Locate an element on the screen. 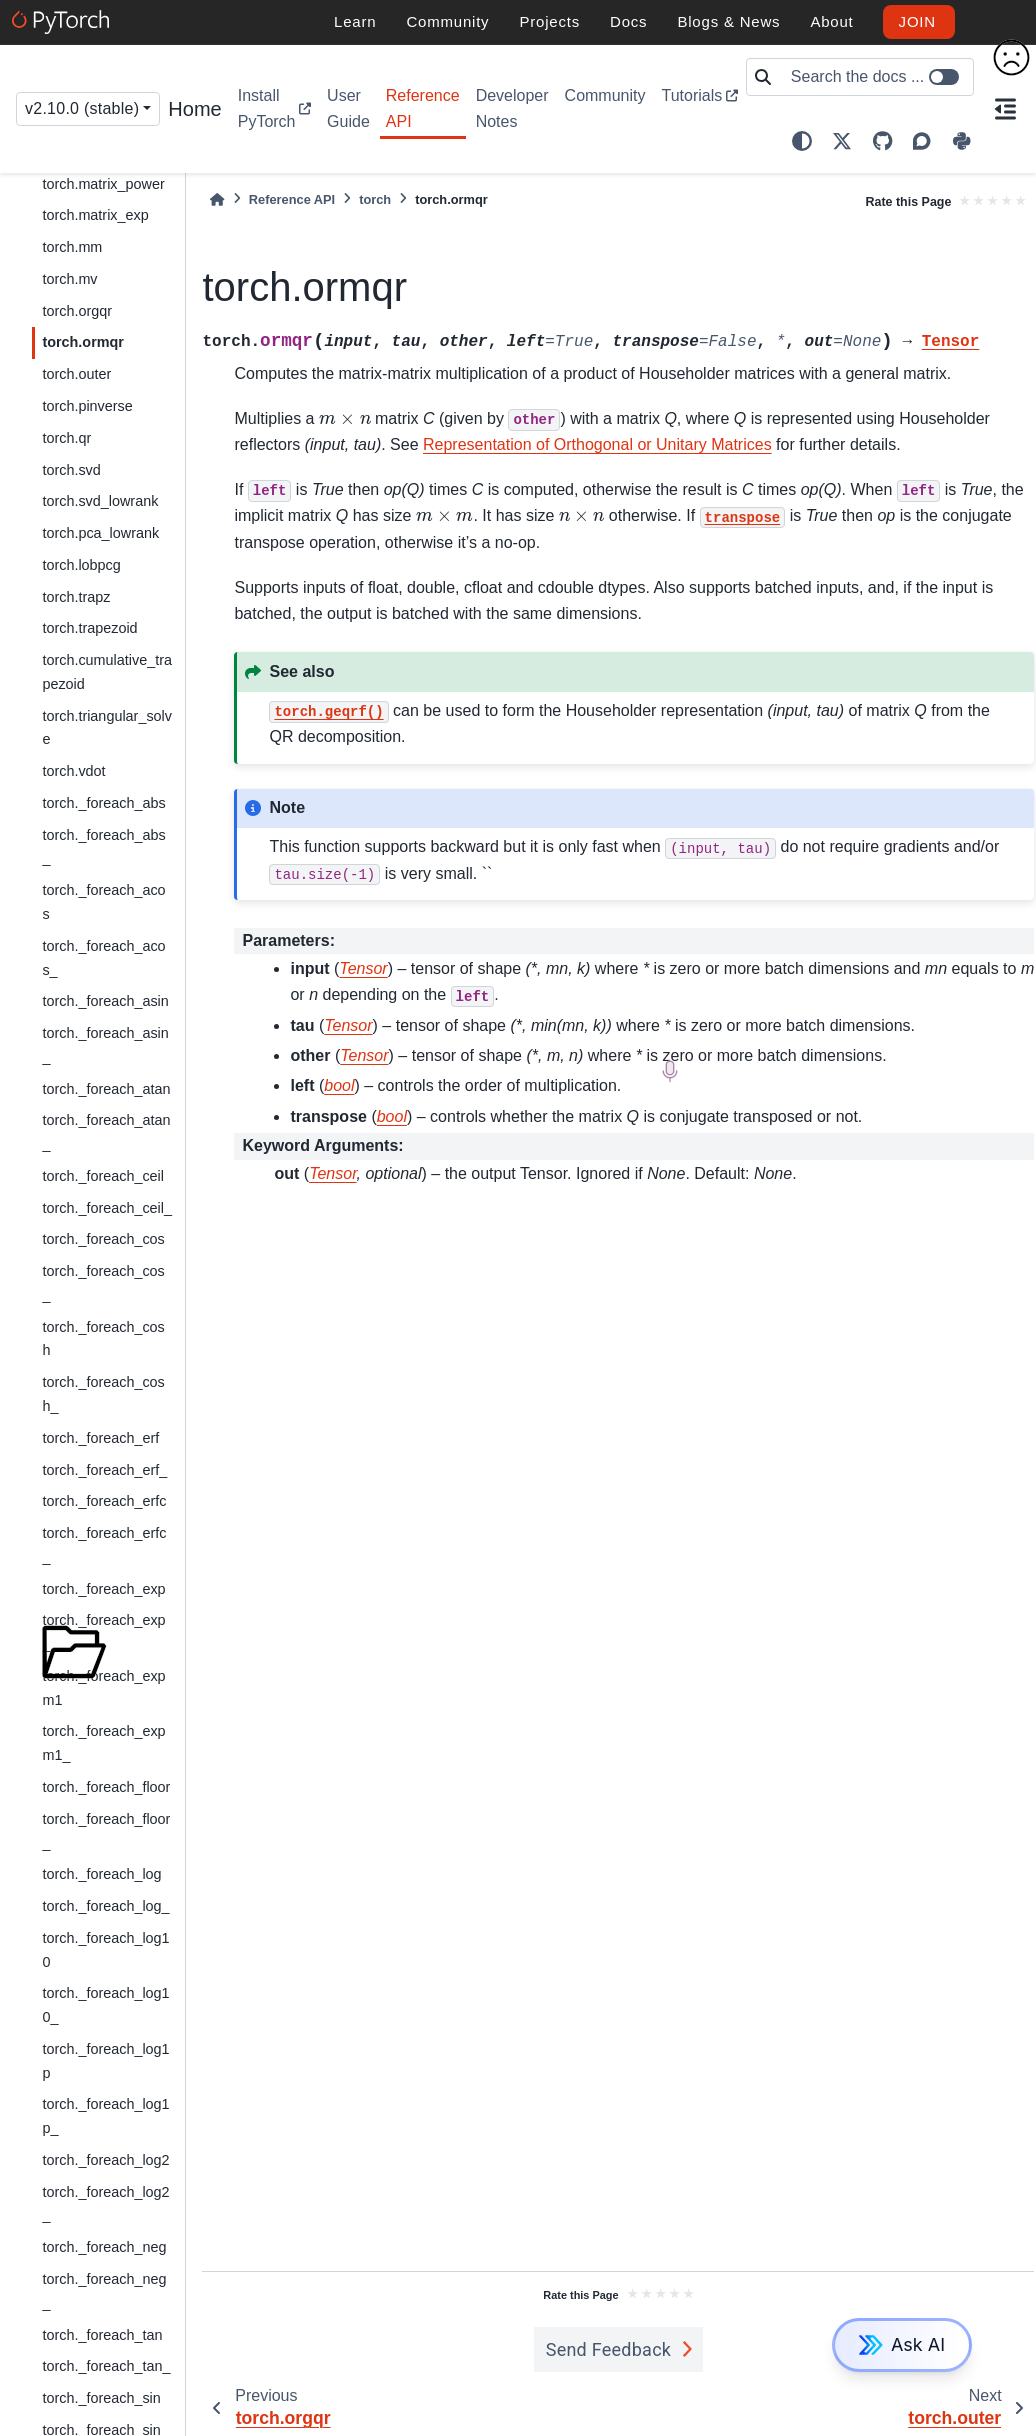  indicate negative feedback or dissatisfaction is located at coordinates (1011, 57).